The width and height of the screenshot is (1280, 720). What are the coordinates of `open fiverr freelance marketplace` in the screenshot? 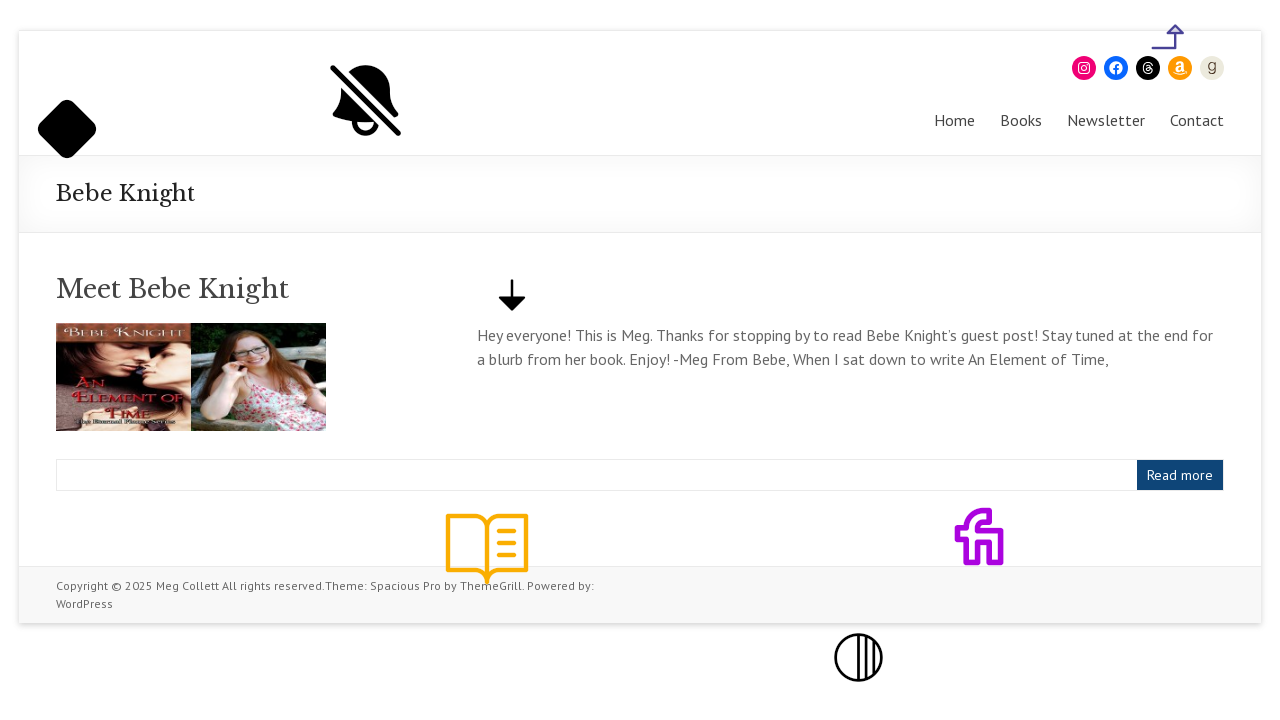 It's located at (980, 536).